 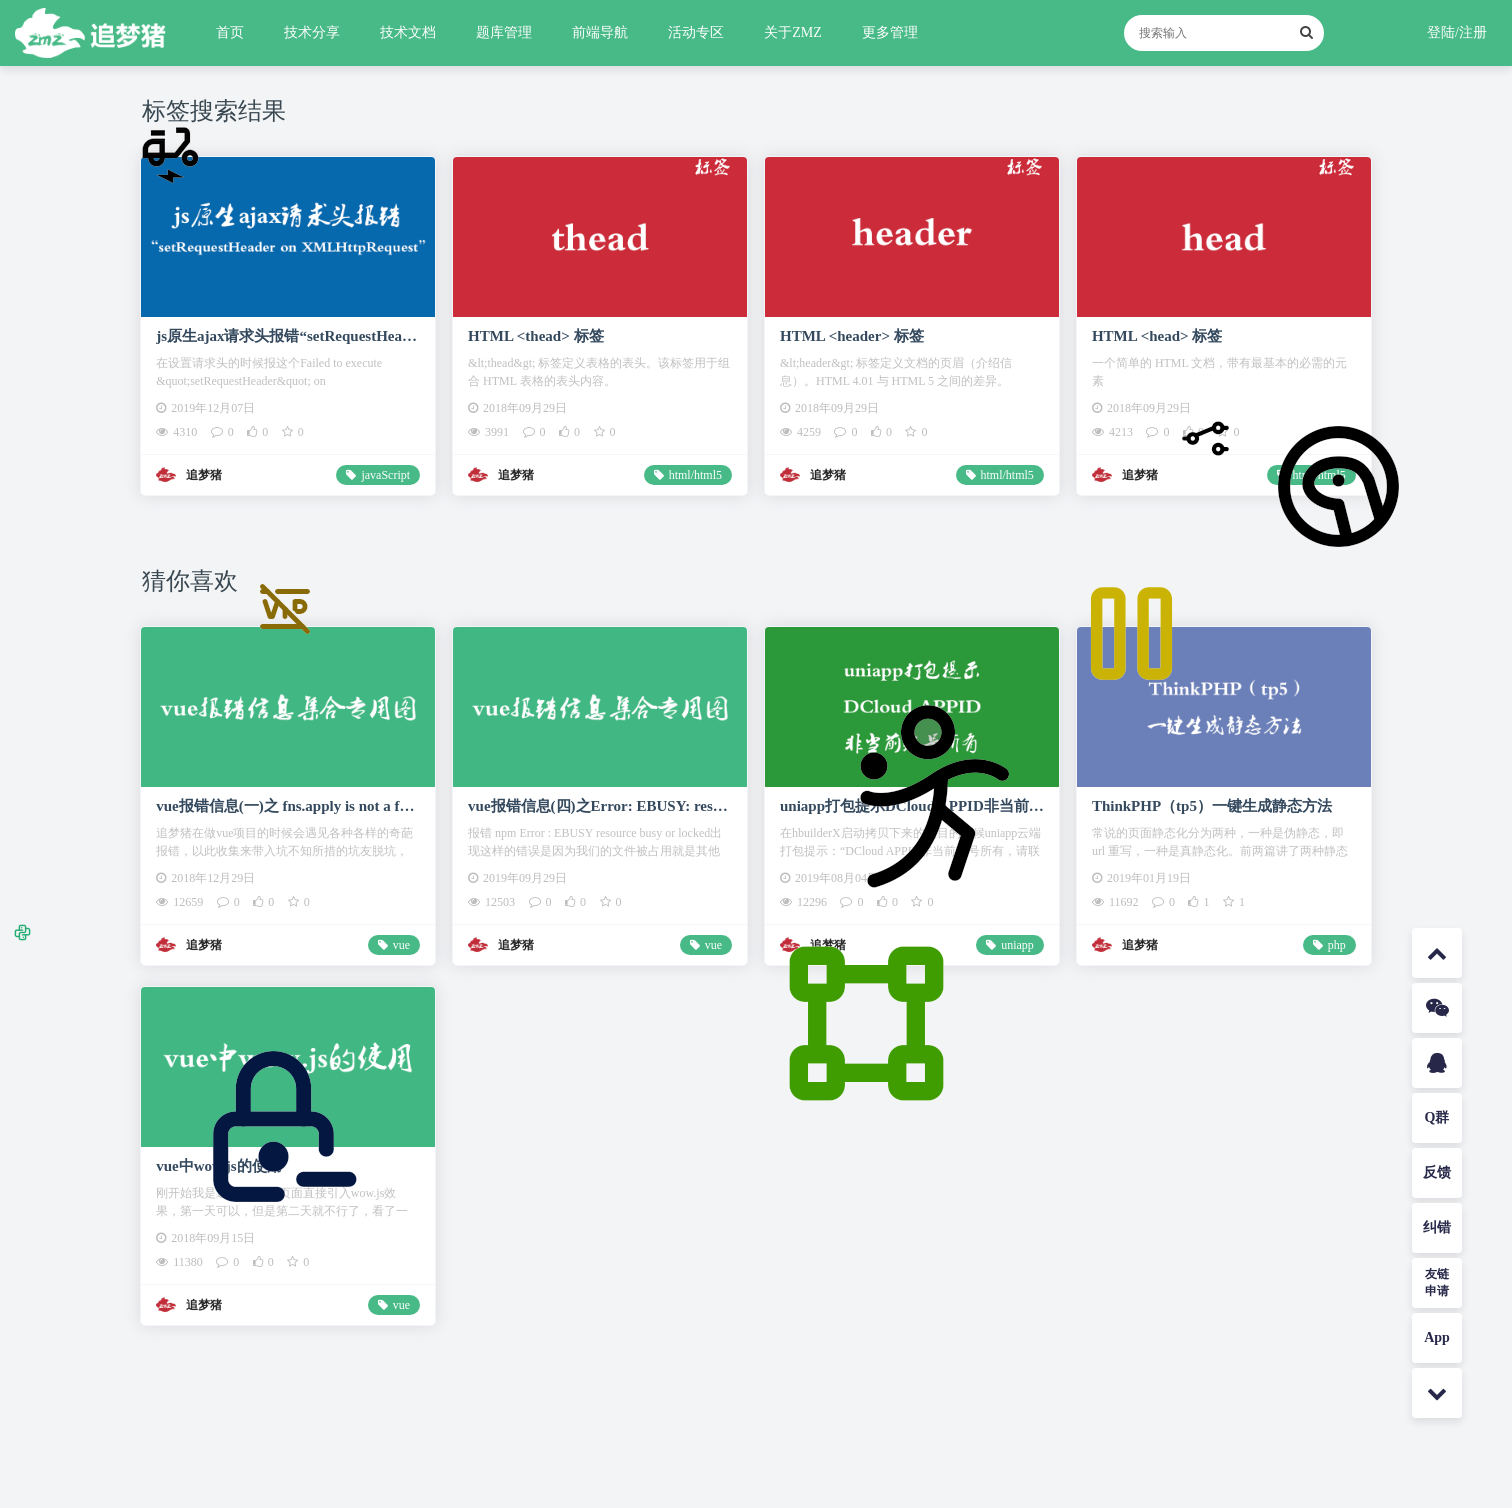 What do you see at coordinates (273, 1126) in the screenshot?
I see `remove a security restriction` at bounding box center [273, 1126].